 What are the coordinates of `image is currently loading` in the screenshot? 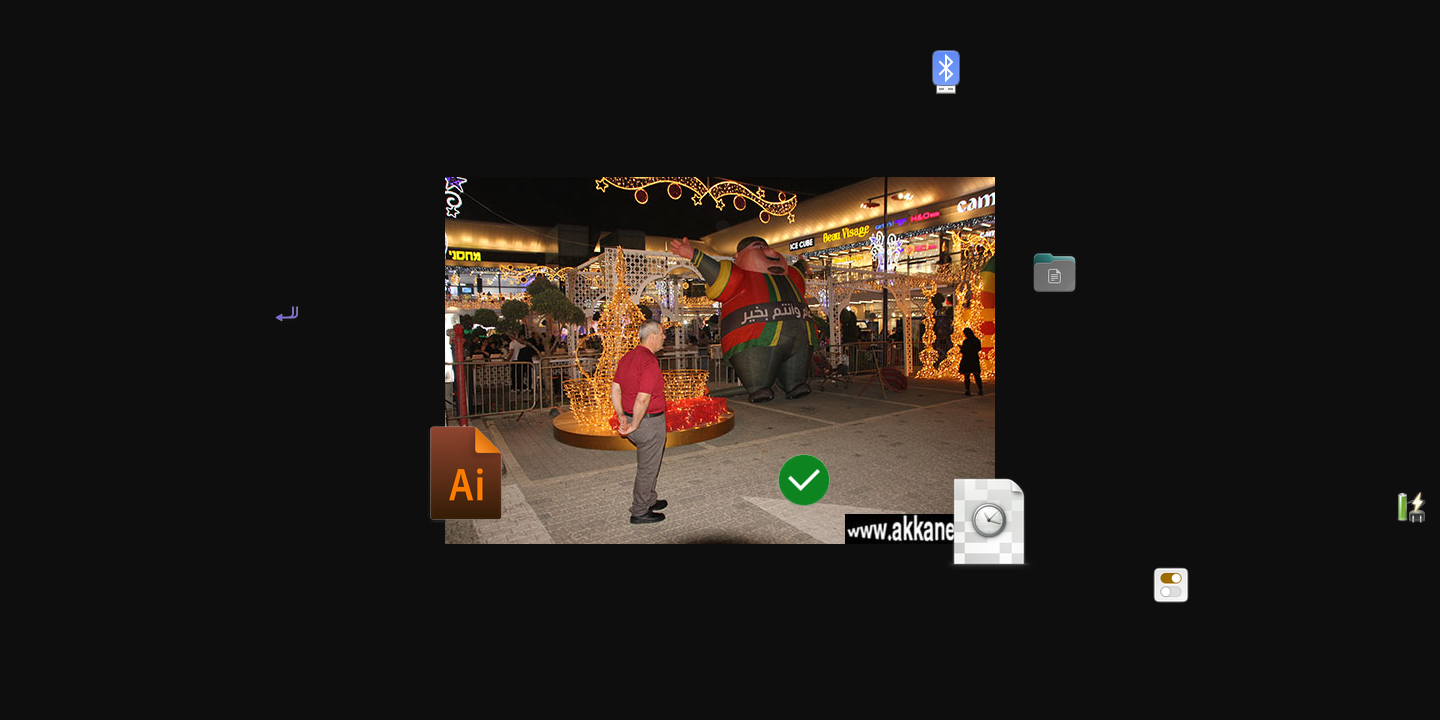 It's located at (990, 521).